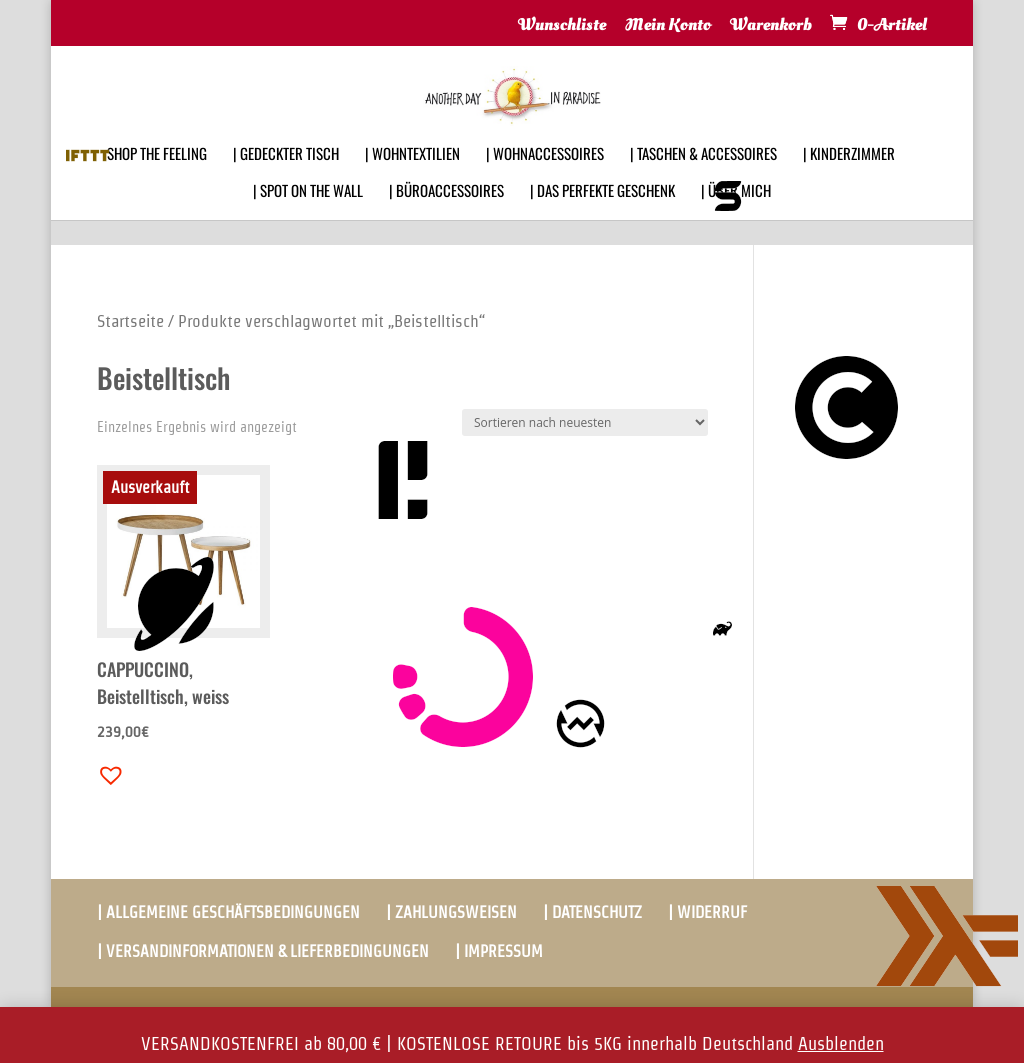 This screenshot has width=1024, height=1063. I want to click on Gradle build automation tool logo, so click(722, 628).